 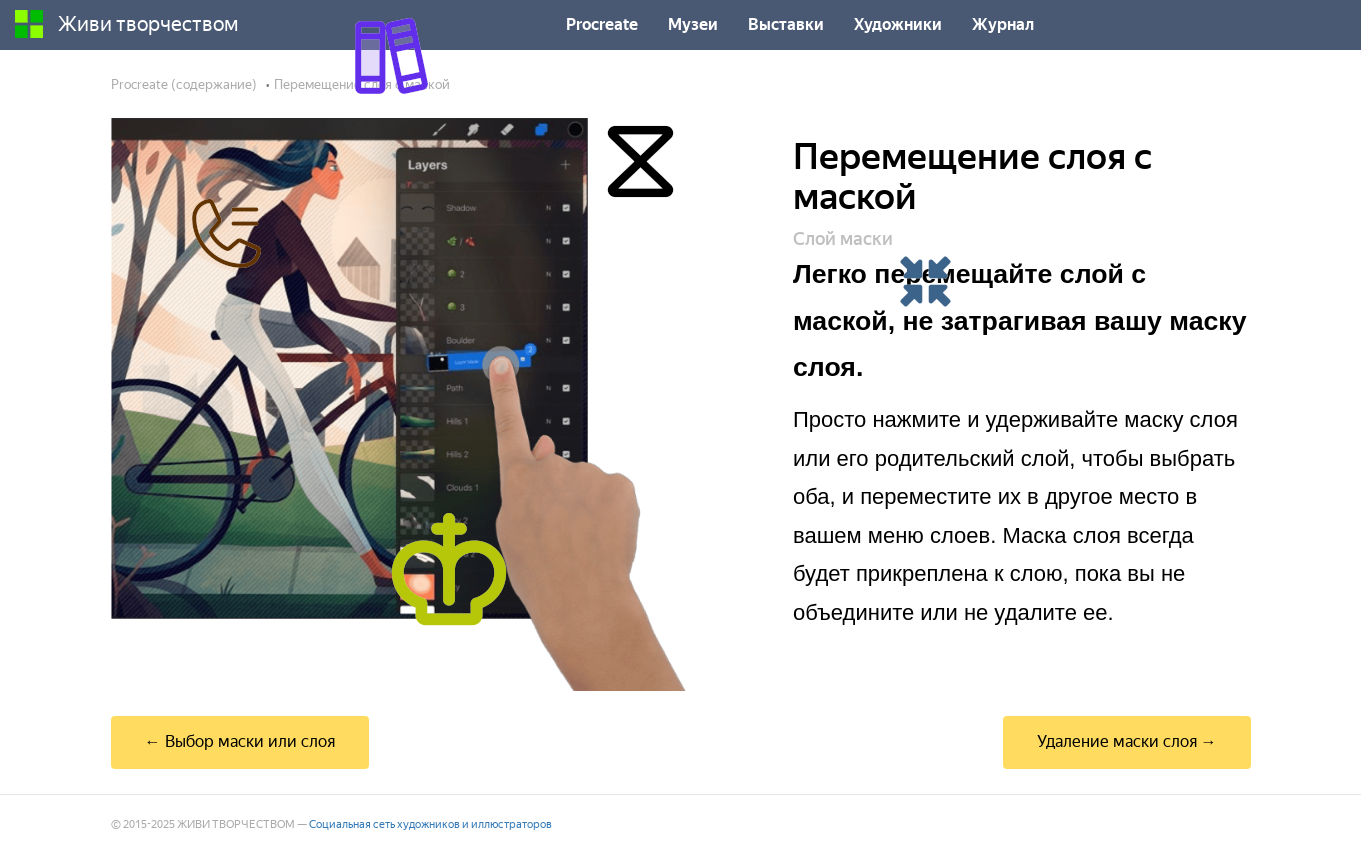 I want to click on access your library or book collection, so click(x=388, y=57).